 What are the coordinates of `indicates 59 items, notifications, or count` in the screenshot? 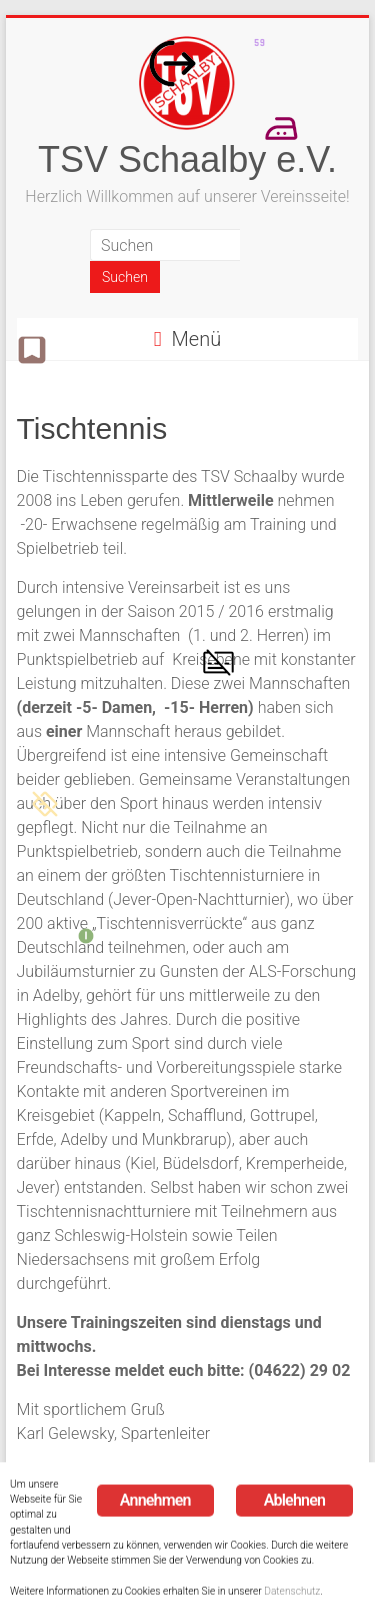 It's located at (259, 42).